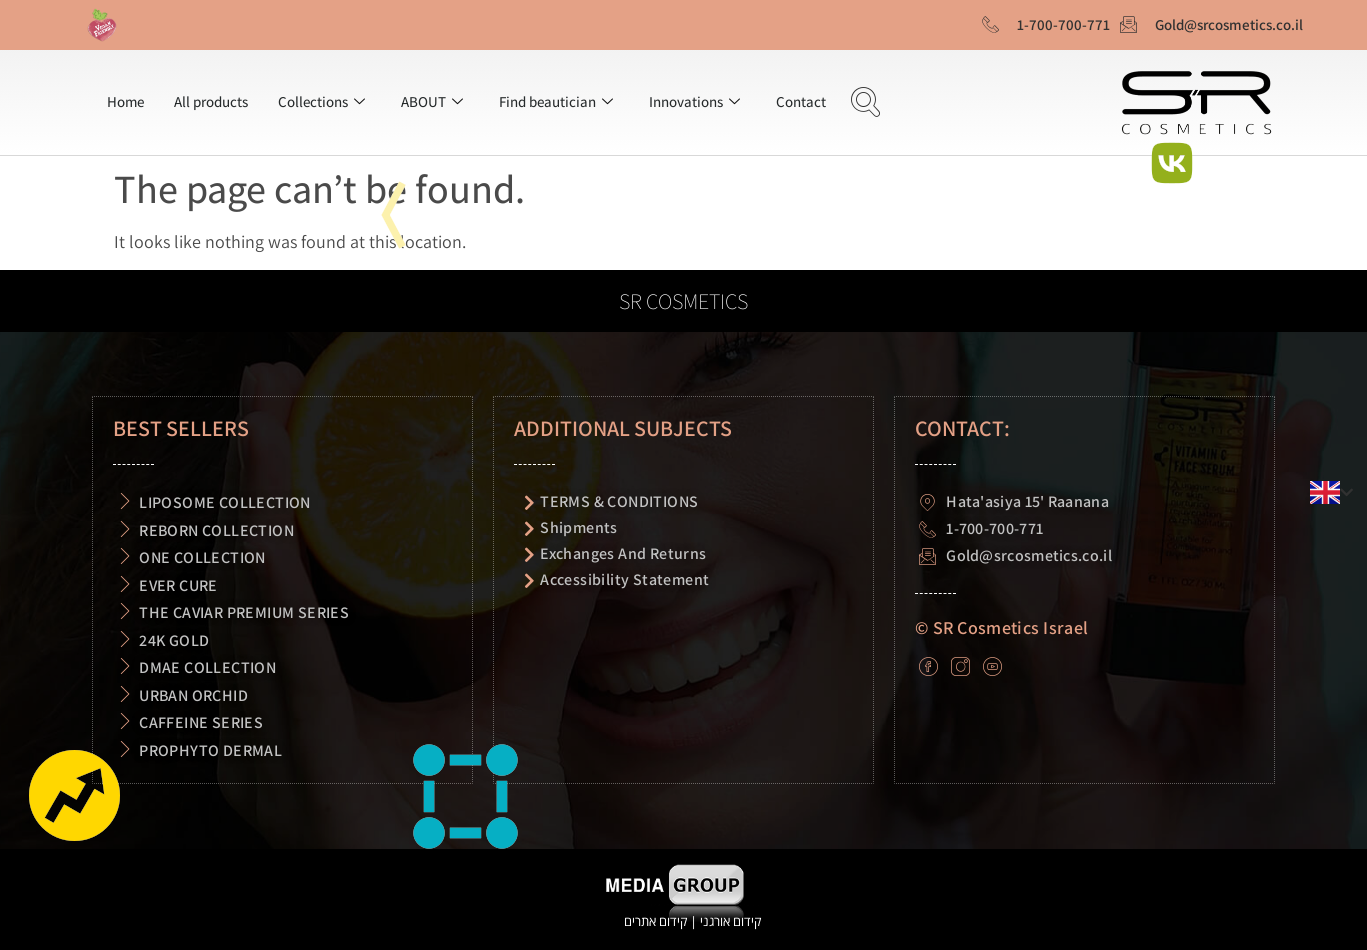 This screenshot has width=1367, height=950. Describe the element at coordinates (74, 795) in the screenshot. I see `open the BuzzFeed app` at that location.